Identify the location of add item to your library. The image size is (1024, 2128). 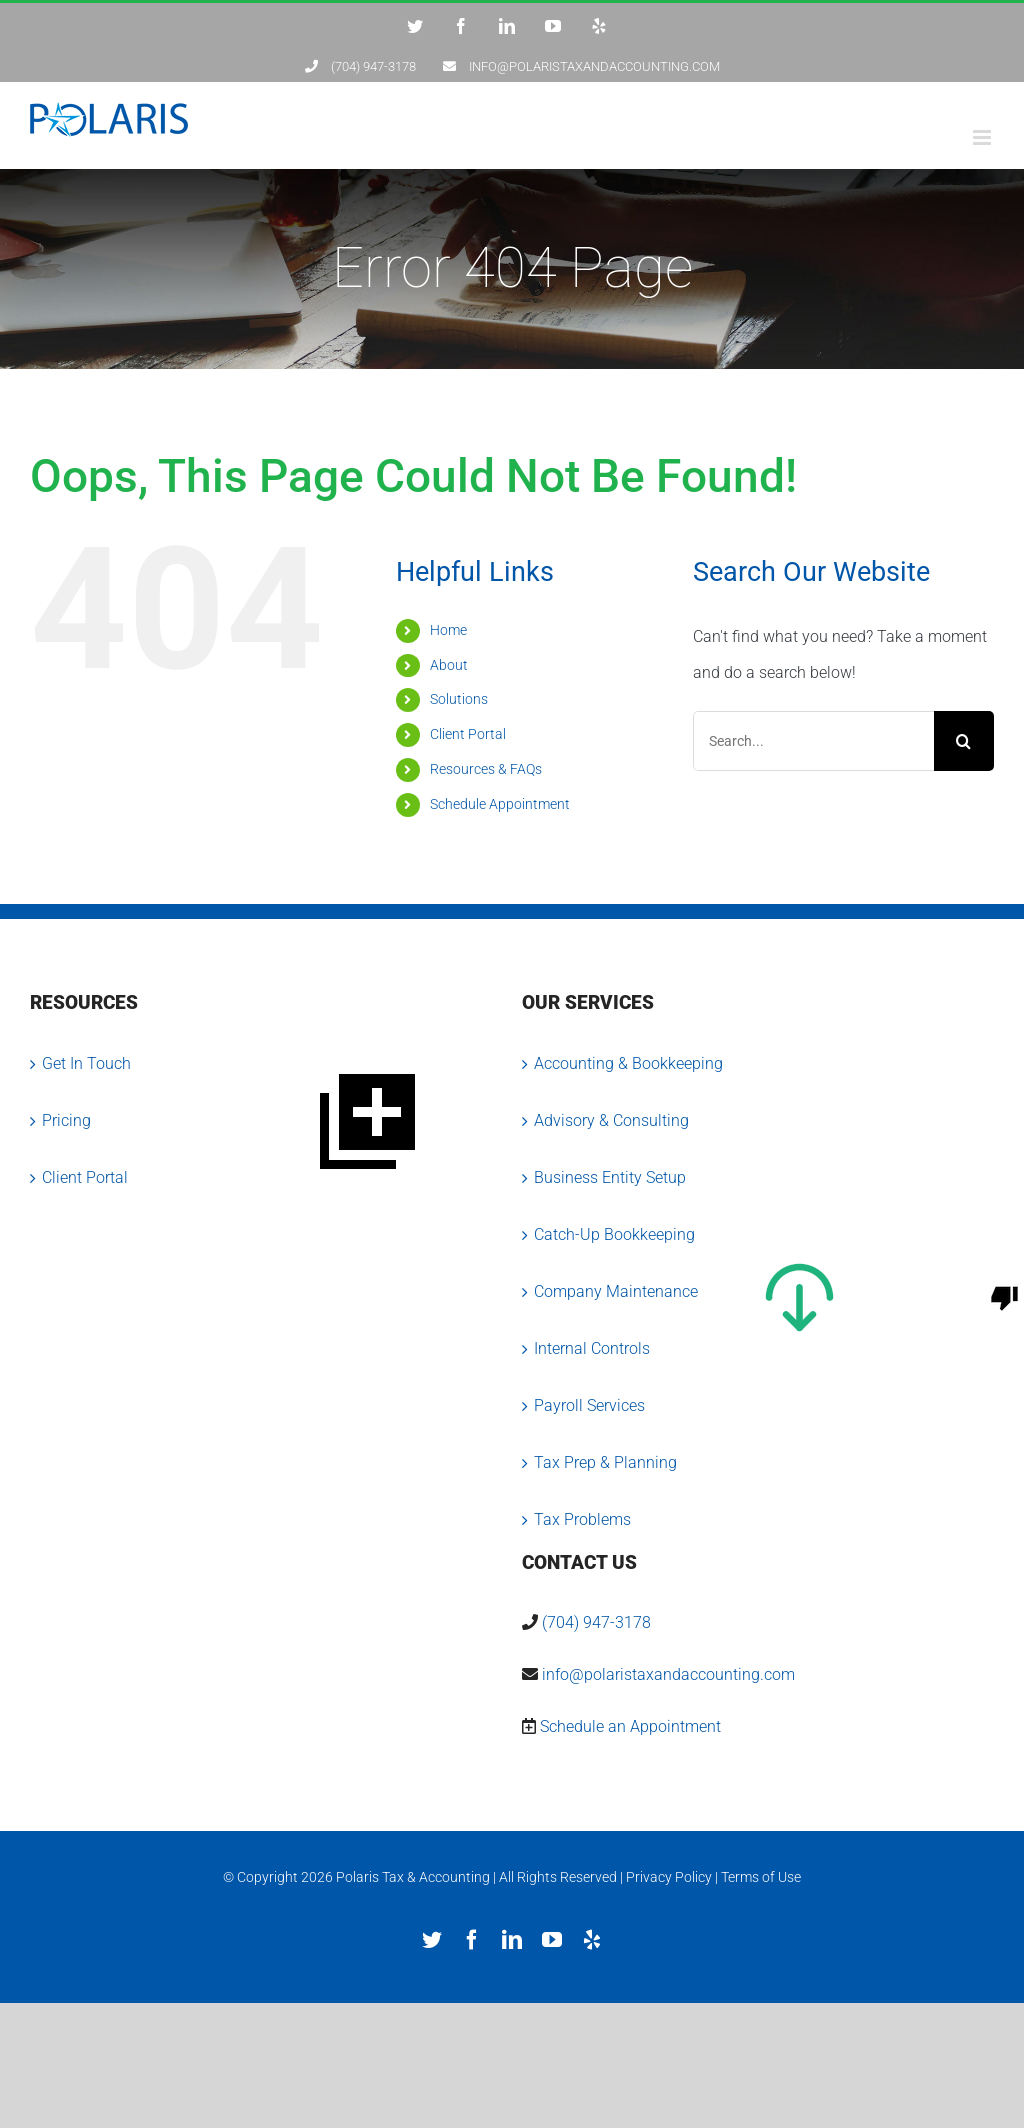
(367, 1121).